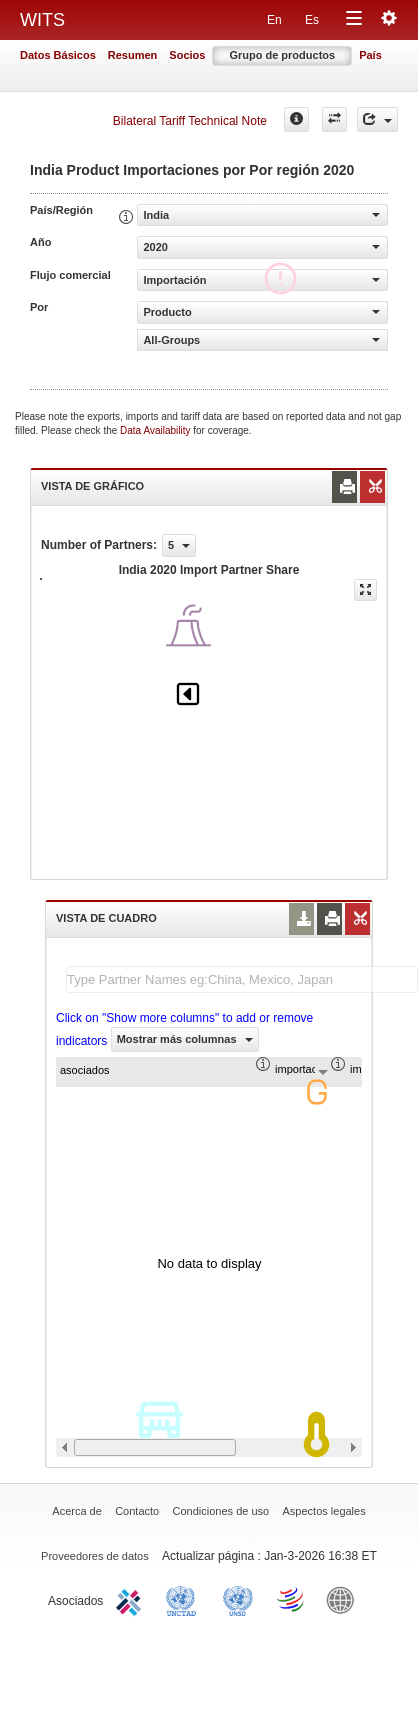  Describe the element at coordinates (280, 278) in the screenshot. I see `indicates a warning or alert status` at that location.